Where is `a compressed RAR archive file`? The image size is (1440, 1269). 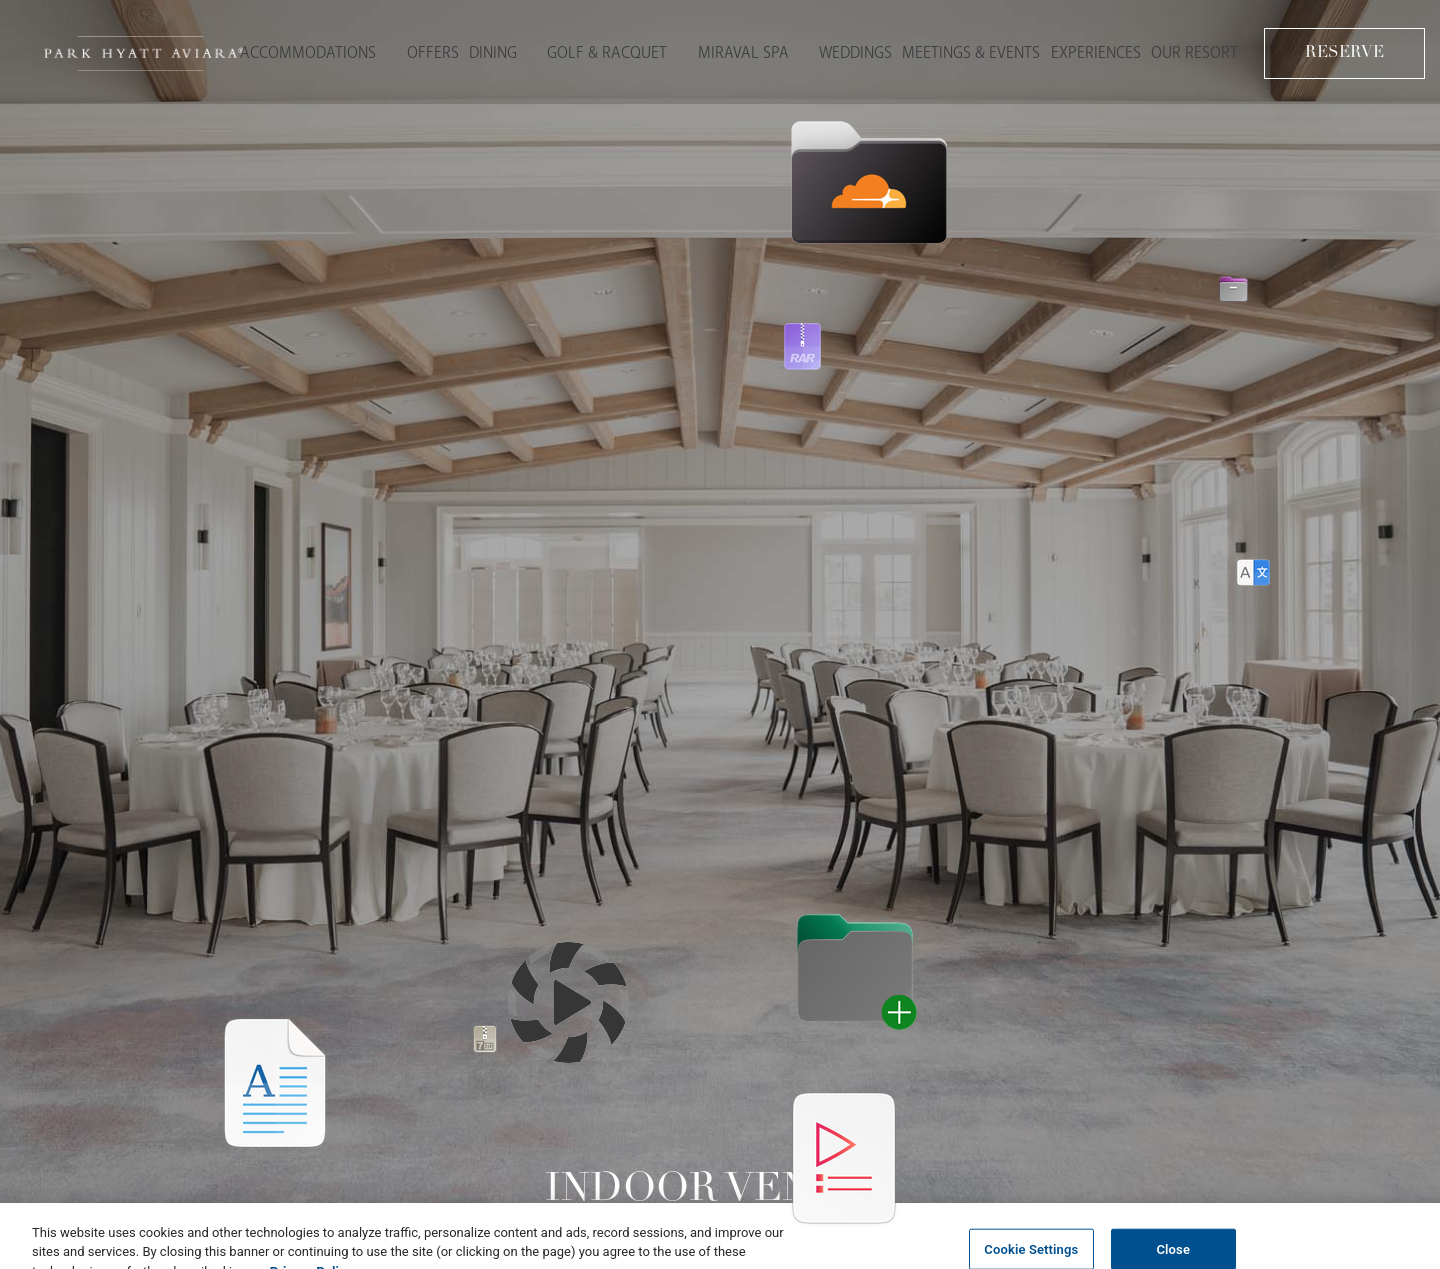
a compressed RAR archive file is located at coordinates (802, 346).